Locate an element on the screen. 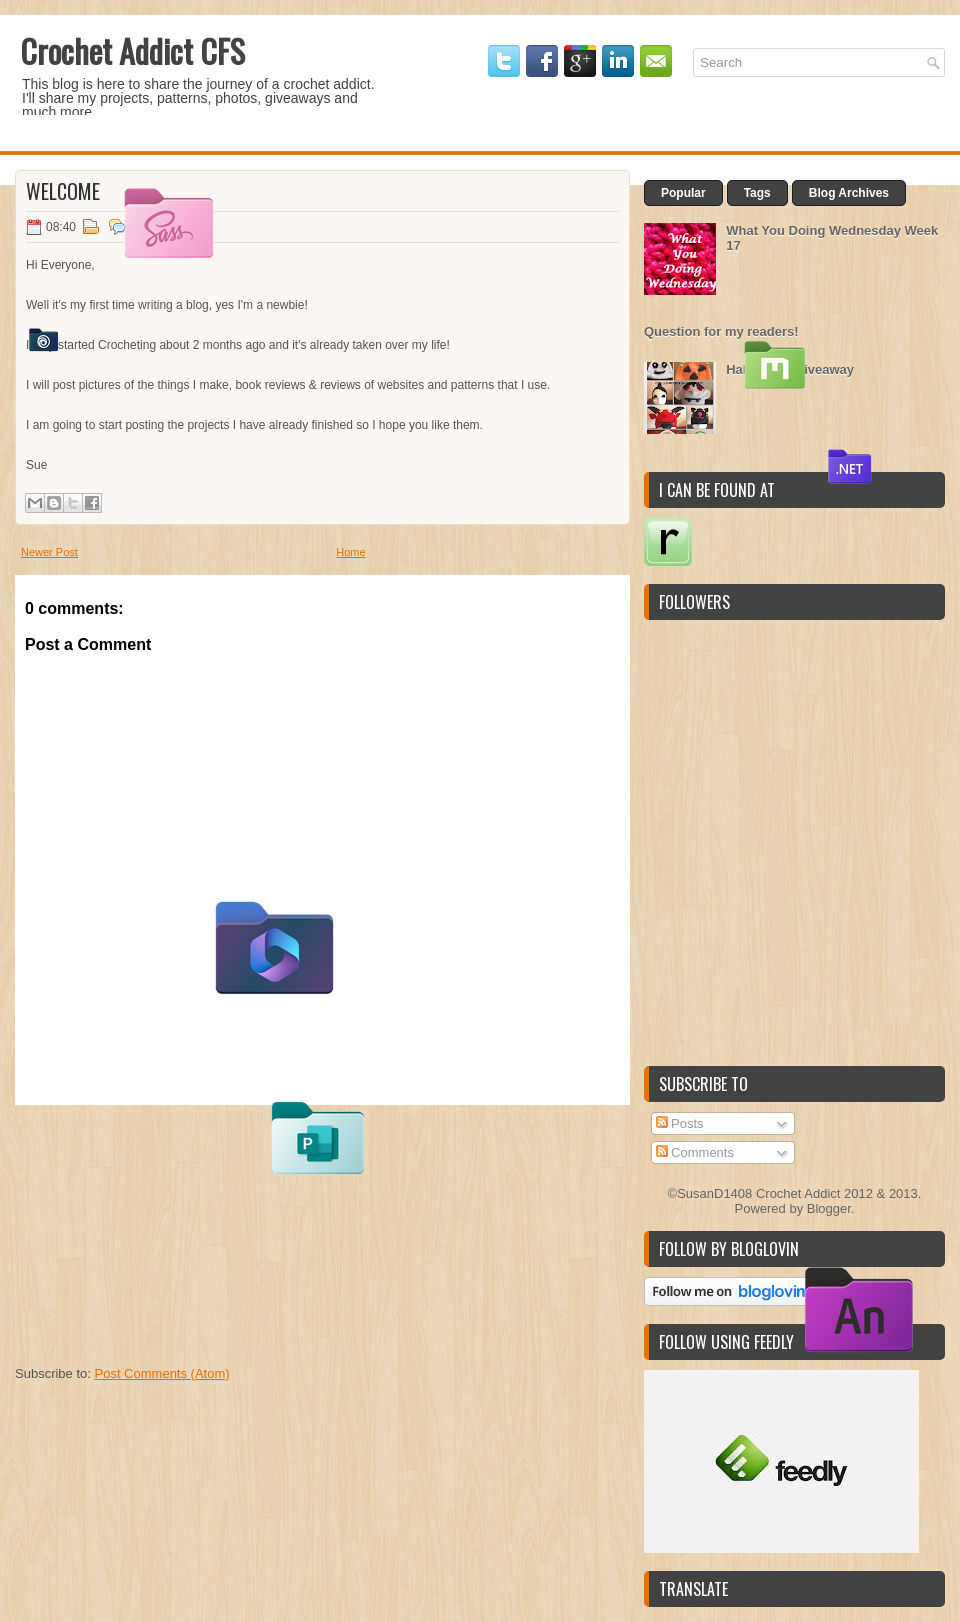 This screenshot has height=1622, width=960. open folder containing Adobe Animate project files is located at coordinates (858, 1312).